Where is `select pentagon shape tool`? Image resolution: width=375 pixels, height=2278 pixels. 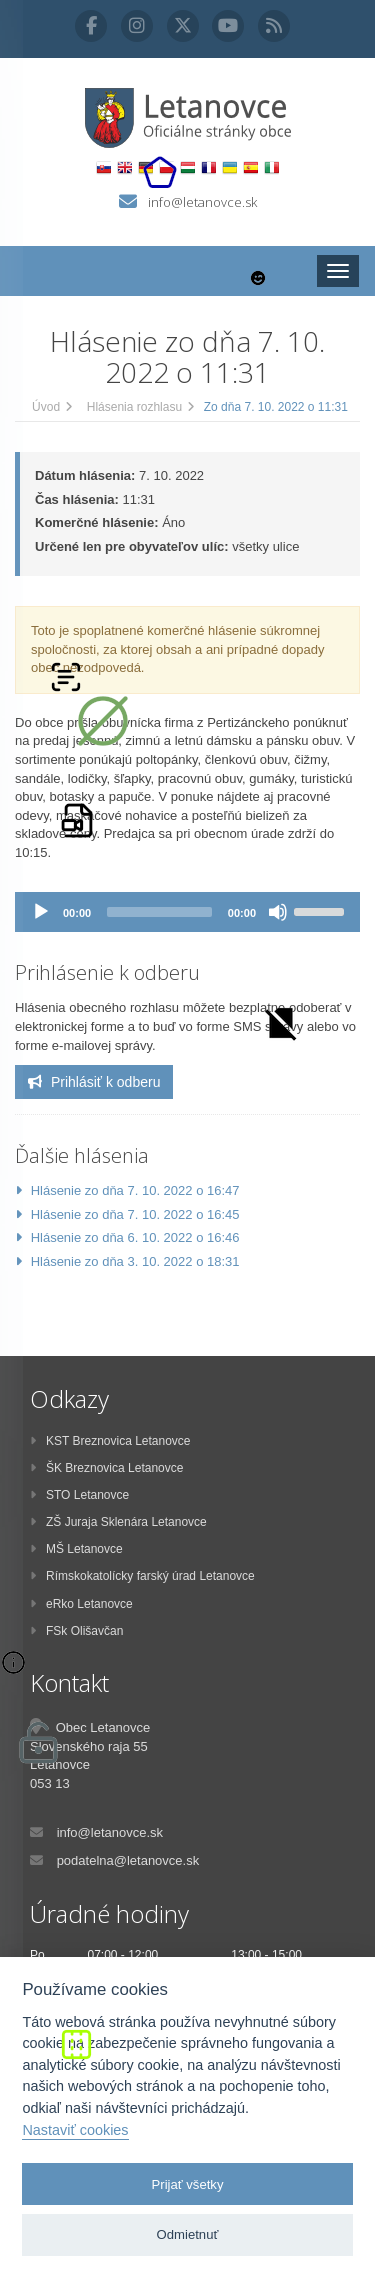 select pentagon shape tool is located at coordinates (160, 173).